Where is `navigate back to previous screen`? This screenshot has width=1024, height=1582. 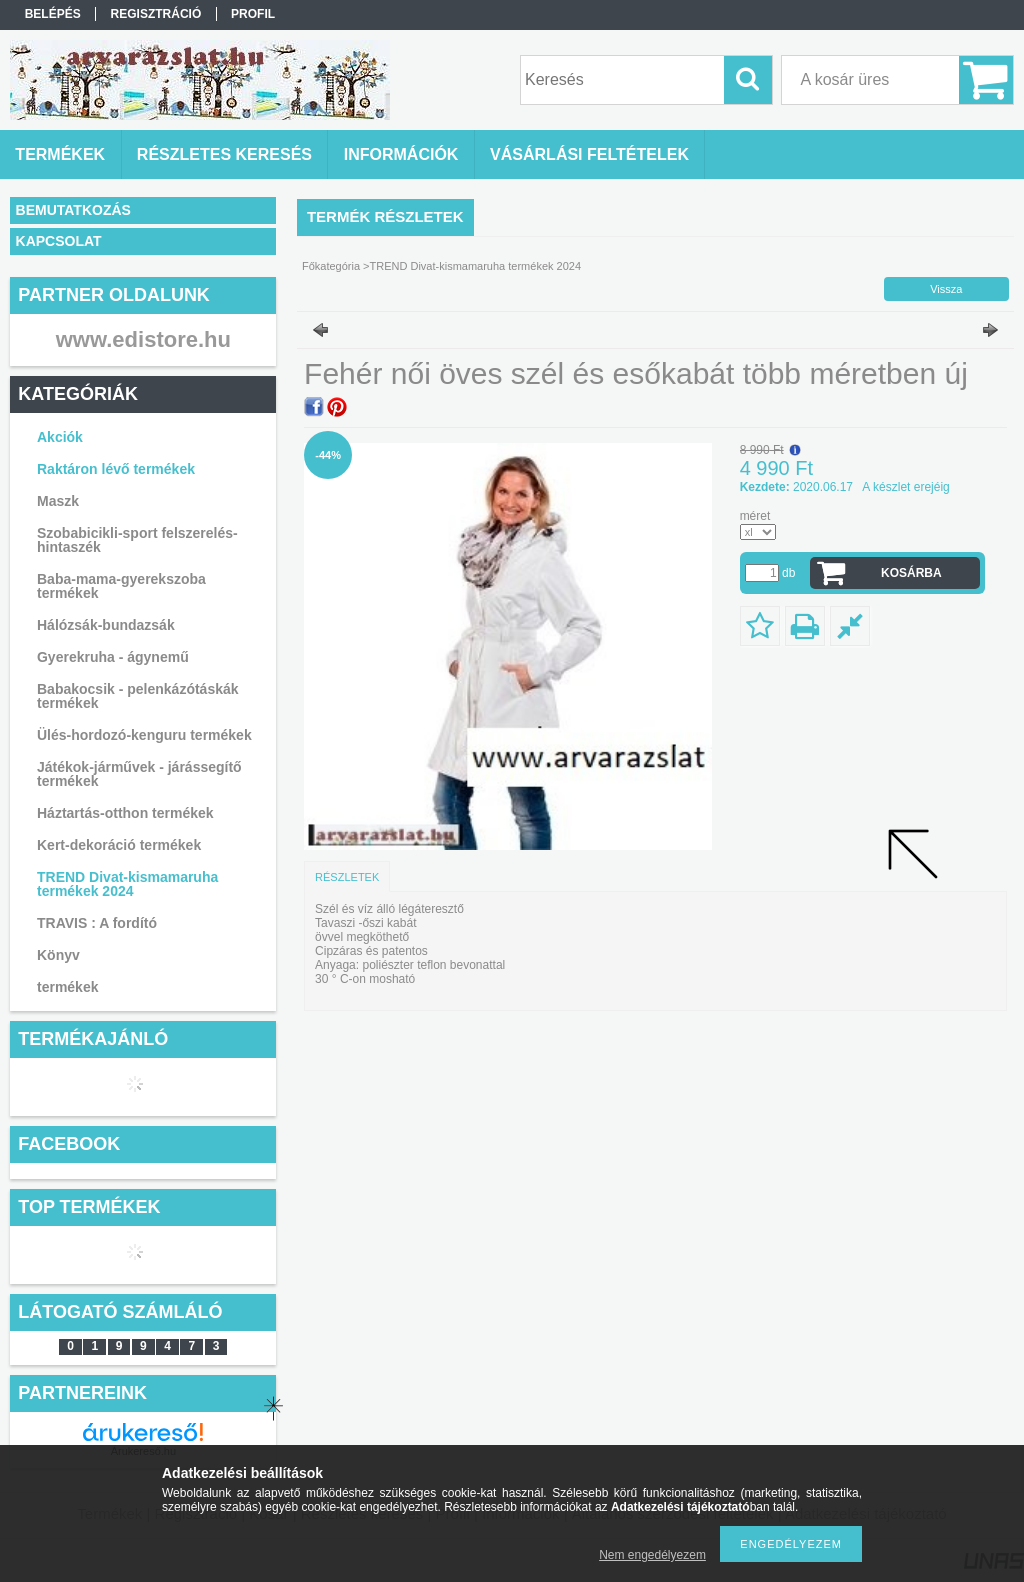
navigate back to previous screen is located at coordinates (913, 854).